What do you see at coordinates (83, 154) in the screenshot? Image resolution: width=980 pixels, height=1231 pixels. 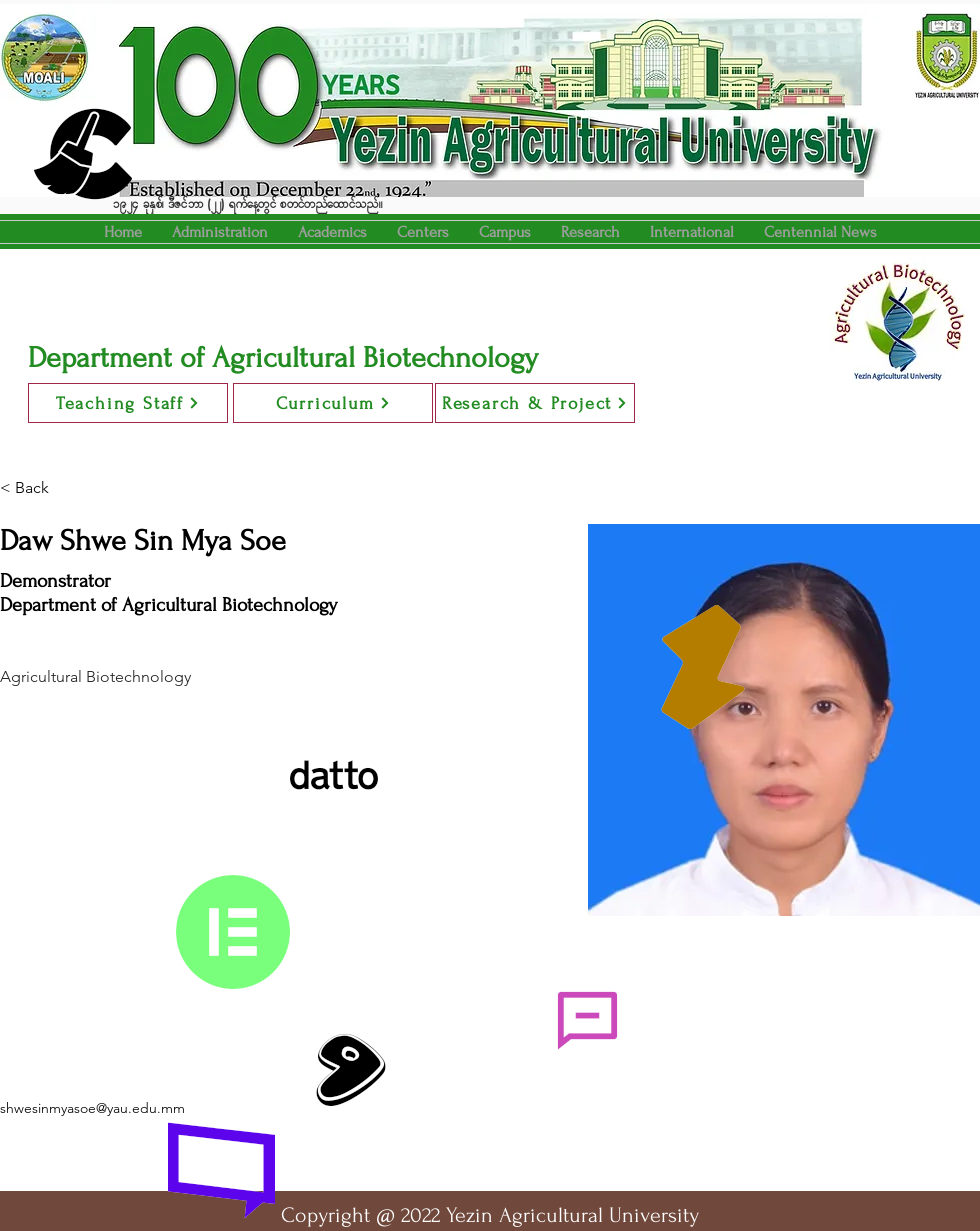 I see `open CCleaner application` at bounding box center [83, 154].